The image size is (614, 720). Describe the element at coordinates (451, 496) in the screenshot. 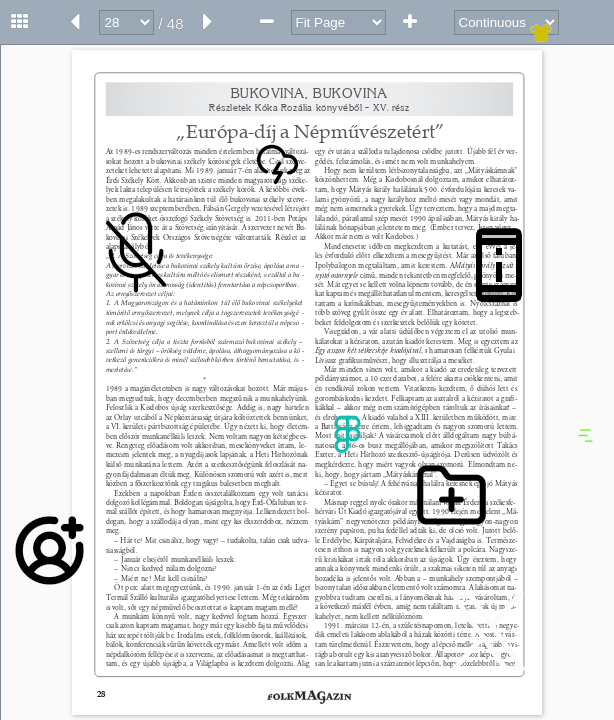

I see `create a new folder` at that location.